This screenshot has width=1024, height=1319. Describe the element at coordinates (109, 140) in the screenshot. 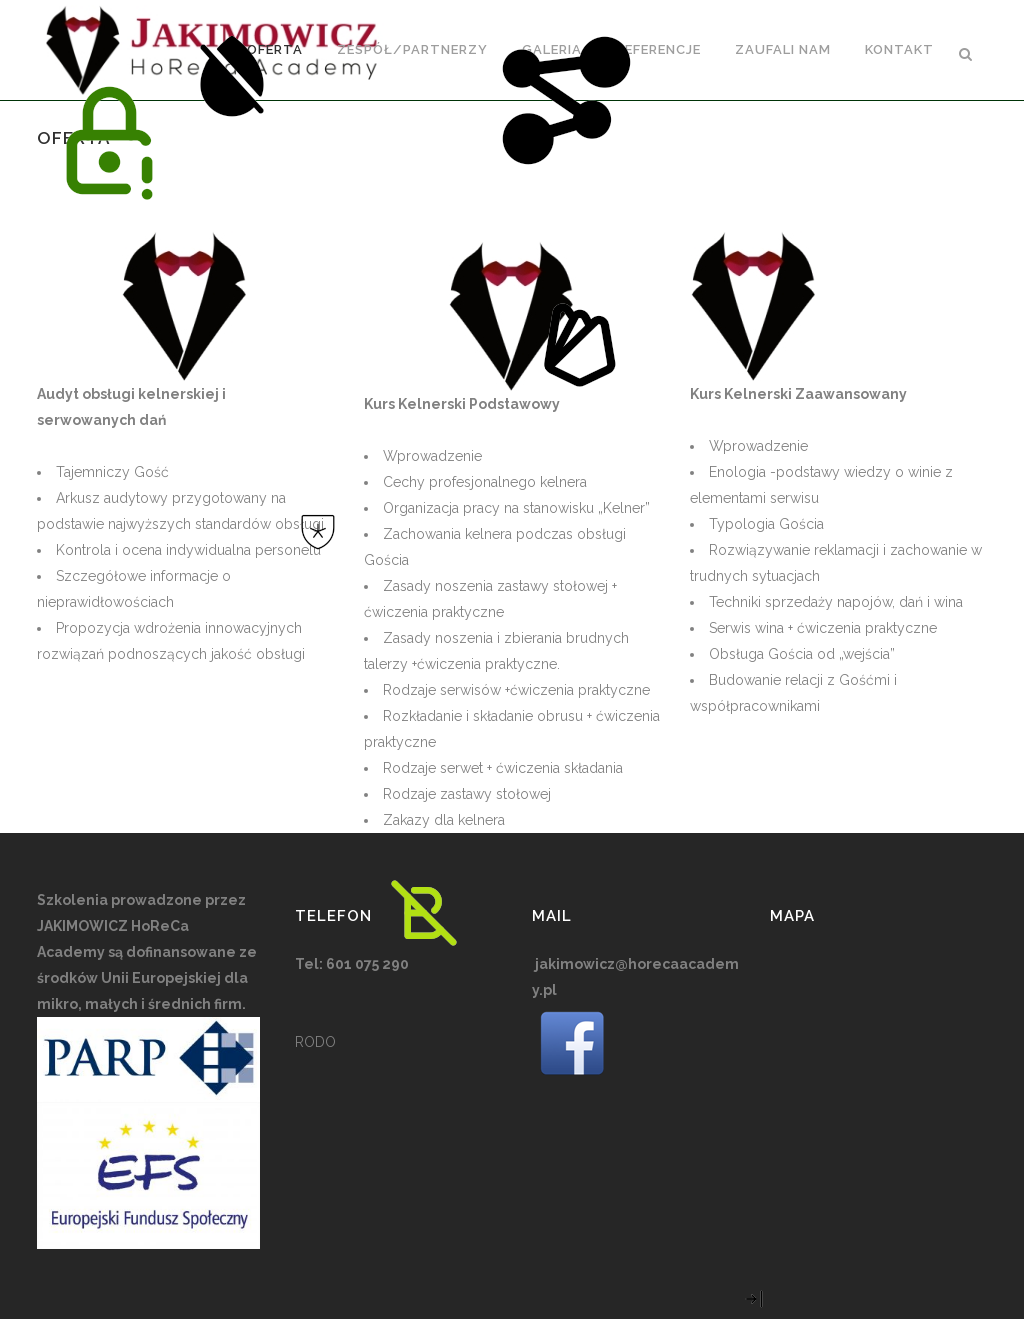

I see `security alert or warning detected` at that location.